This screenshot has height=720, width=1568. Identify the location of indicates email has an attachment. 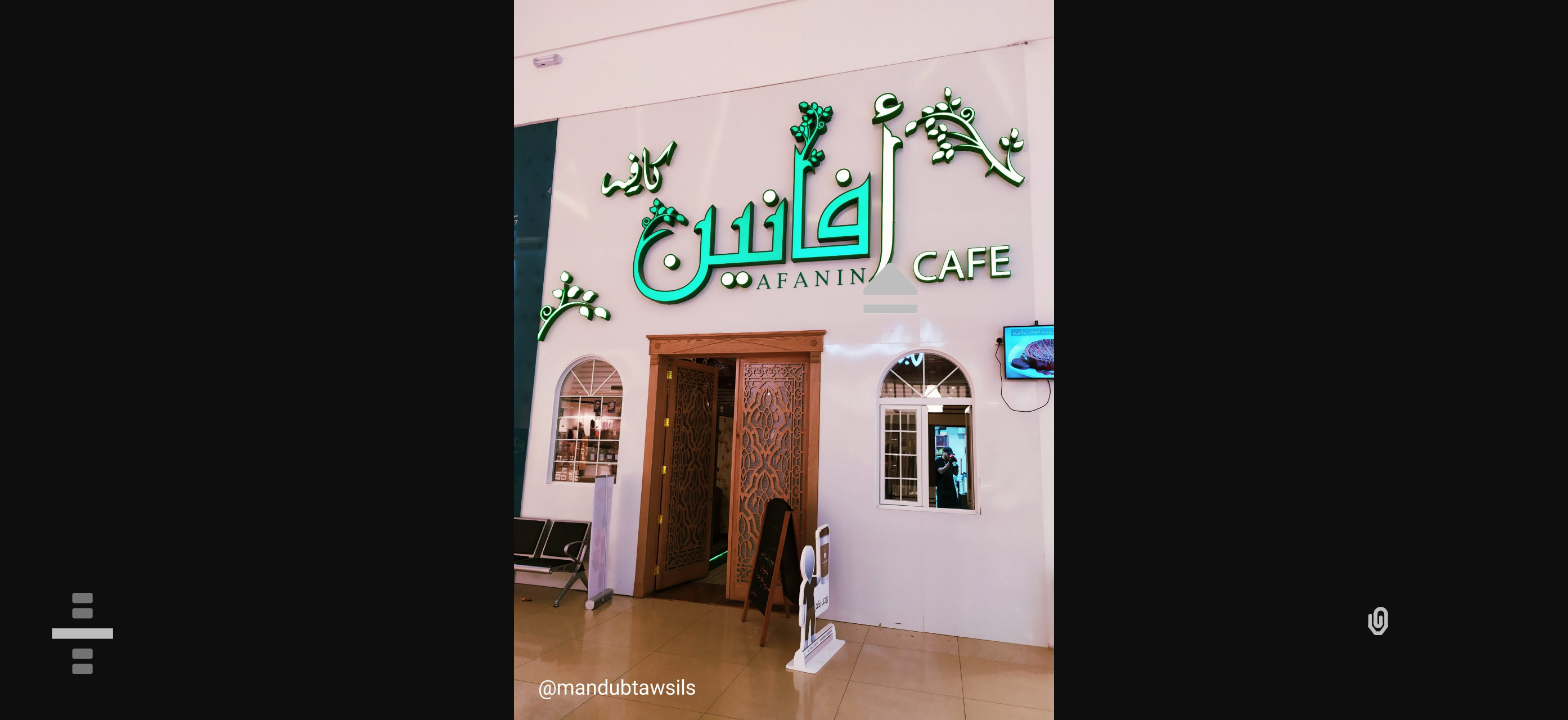
(1379, 621).